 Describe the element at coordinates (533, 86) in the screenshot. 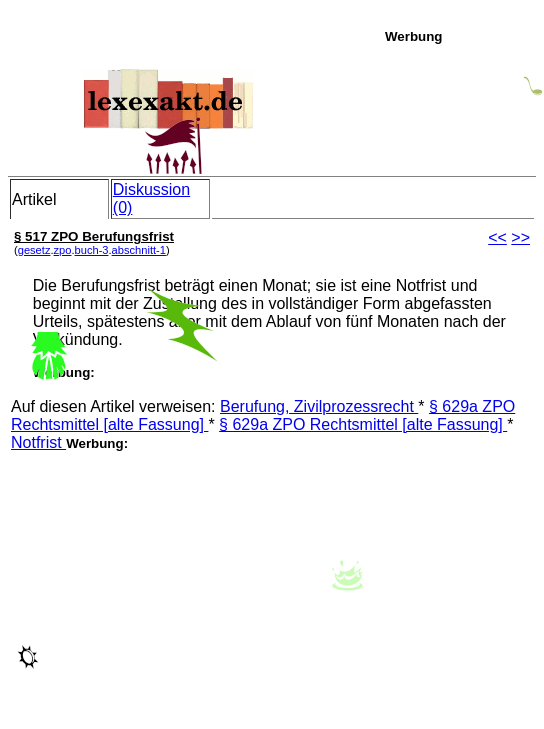

I see `select ladle tool in cooking game` at that location.